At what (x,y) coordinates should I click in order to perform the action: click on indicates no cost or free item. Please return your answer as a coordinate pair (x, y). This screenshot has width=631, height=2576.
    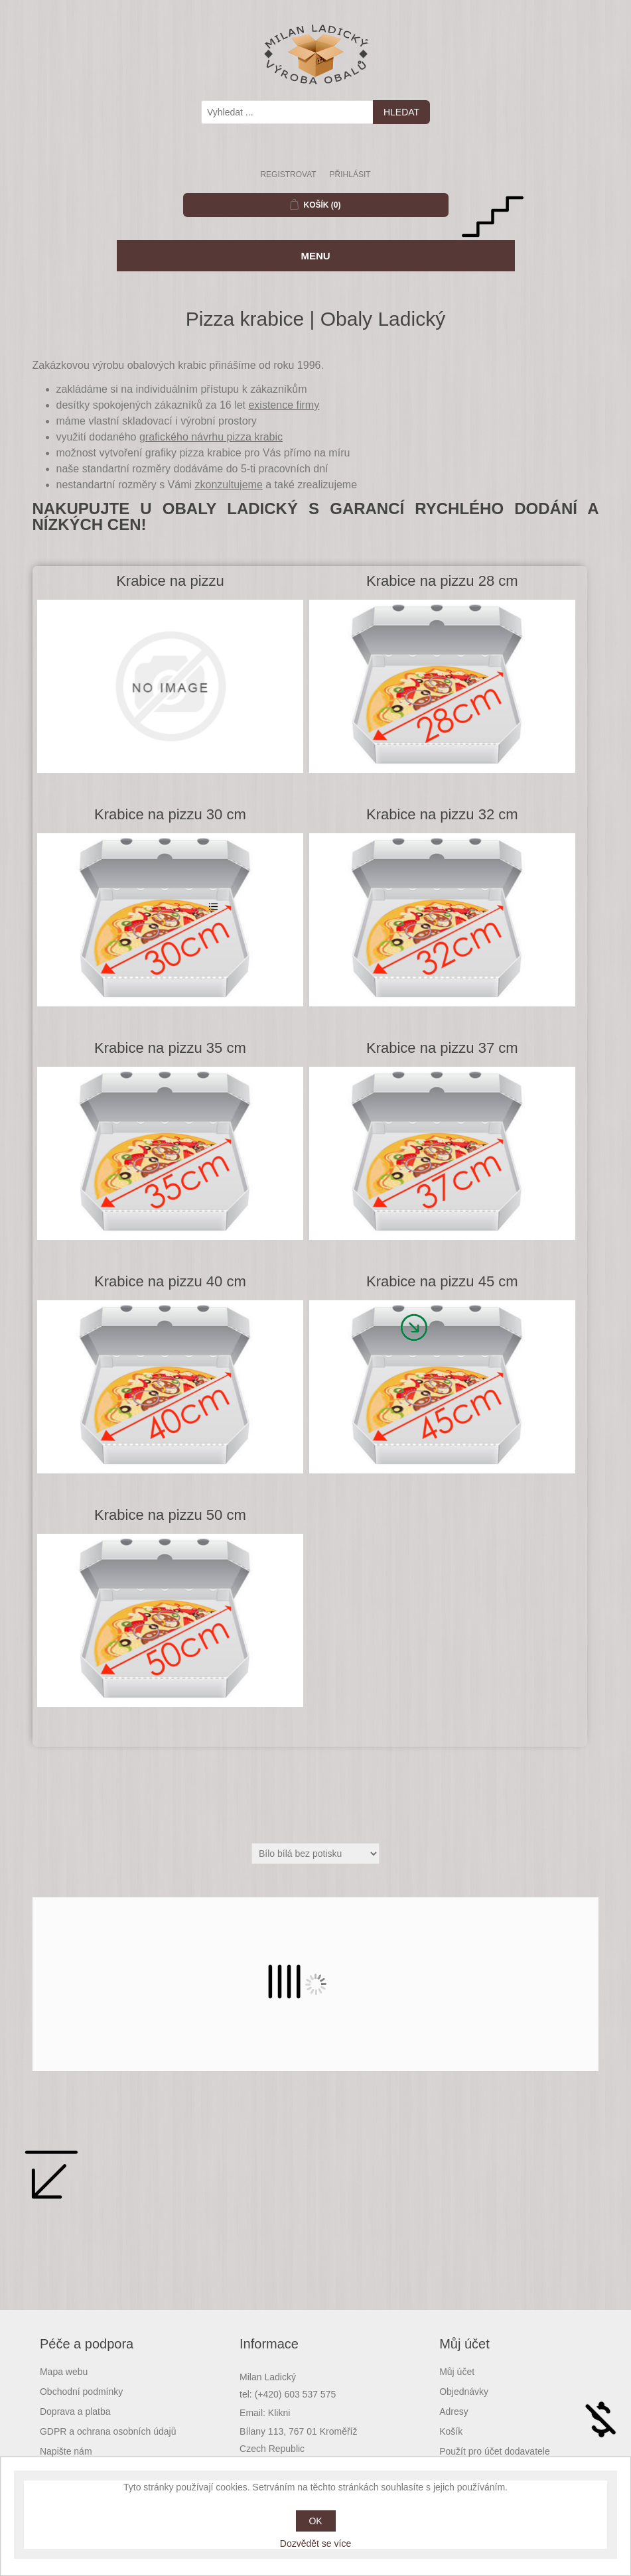
    Looking at the image, I should click on (600, 2419).